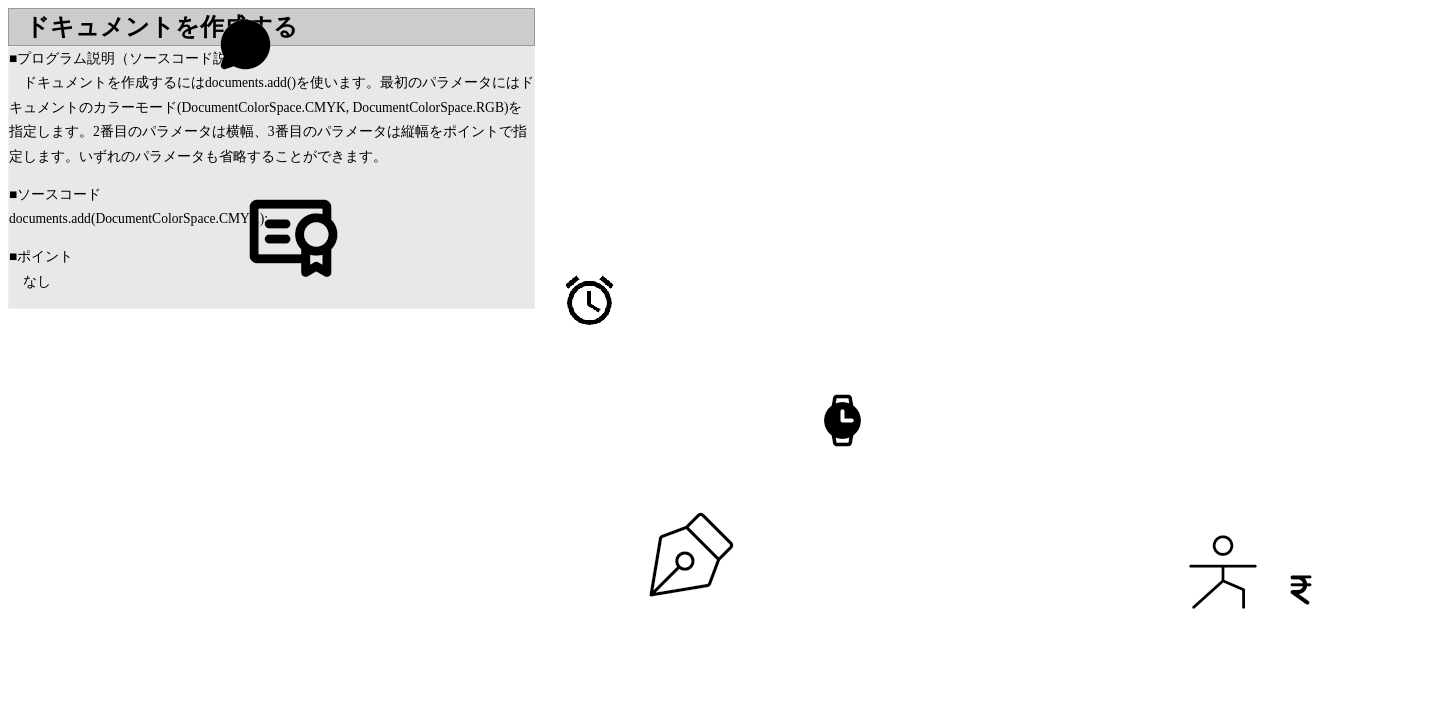 Image resolution: width=1440 pixels, height=720 pixels. Describe the element at coordinates (589, 300) in the screenshot. I see `set an alarm or timer` at that location.